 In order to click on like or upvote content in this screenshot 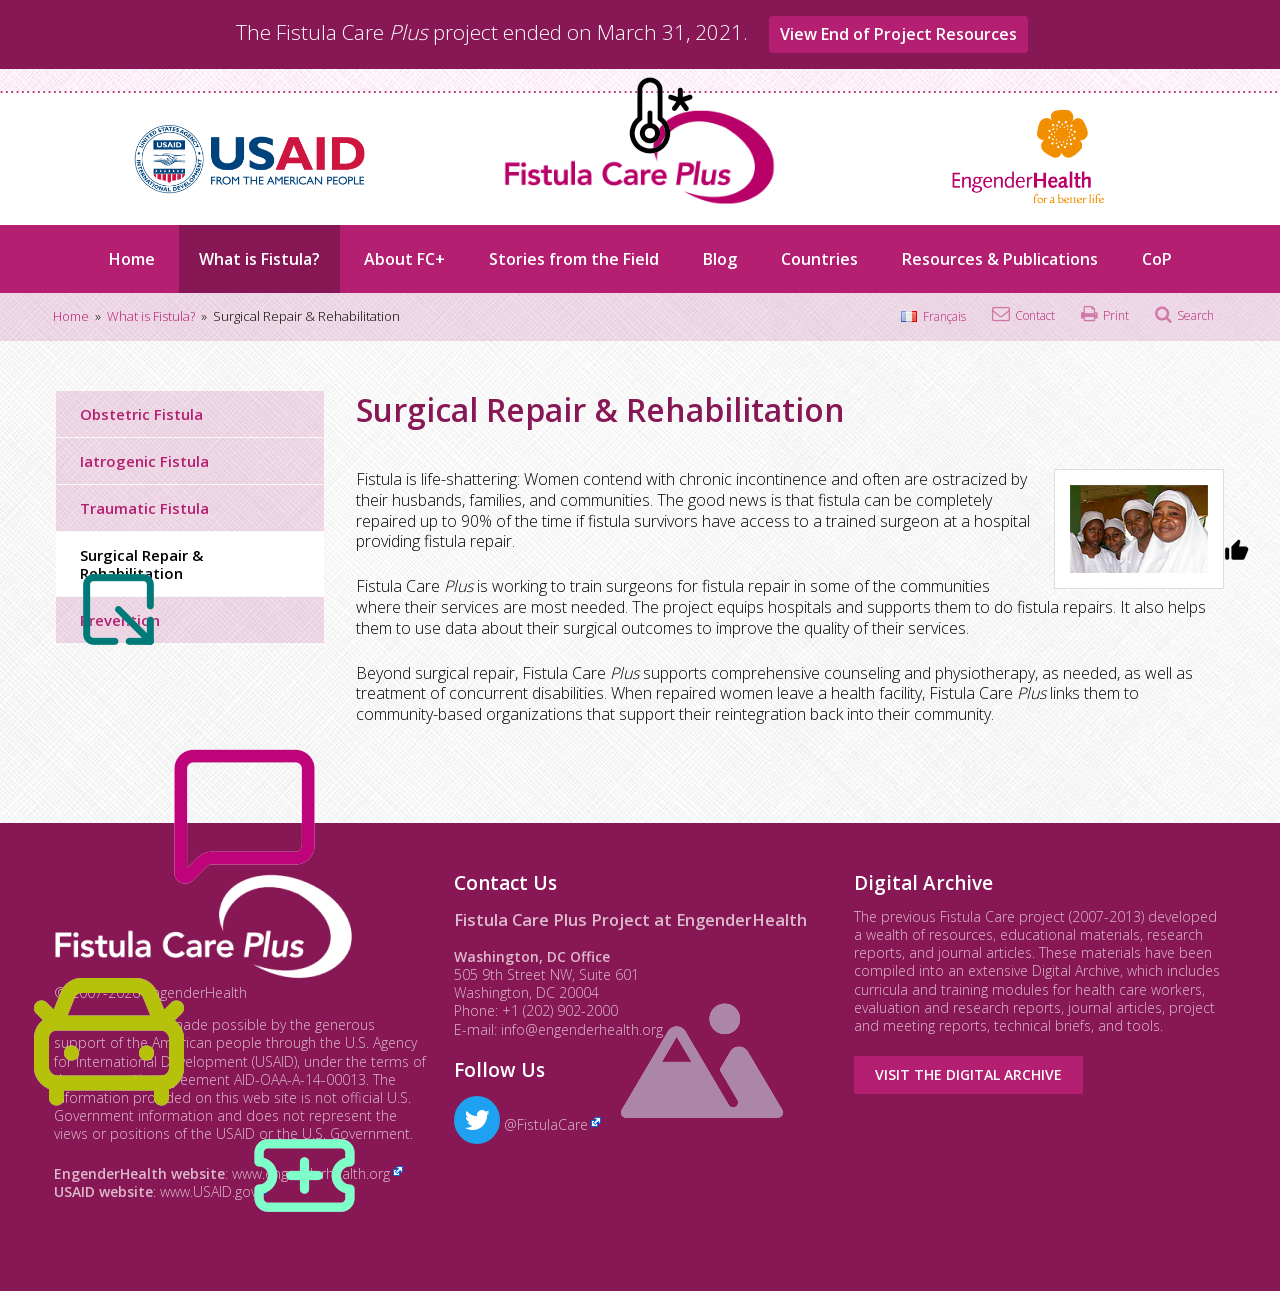, I will do `click(1236, 550)`.